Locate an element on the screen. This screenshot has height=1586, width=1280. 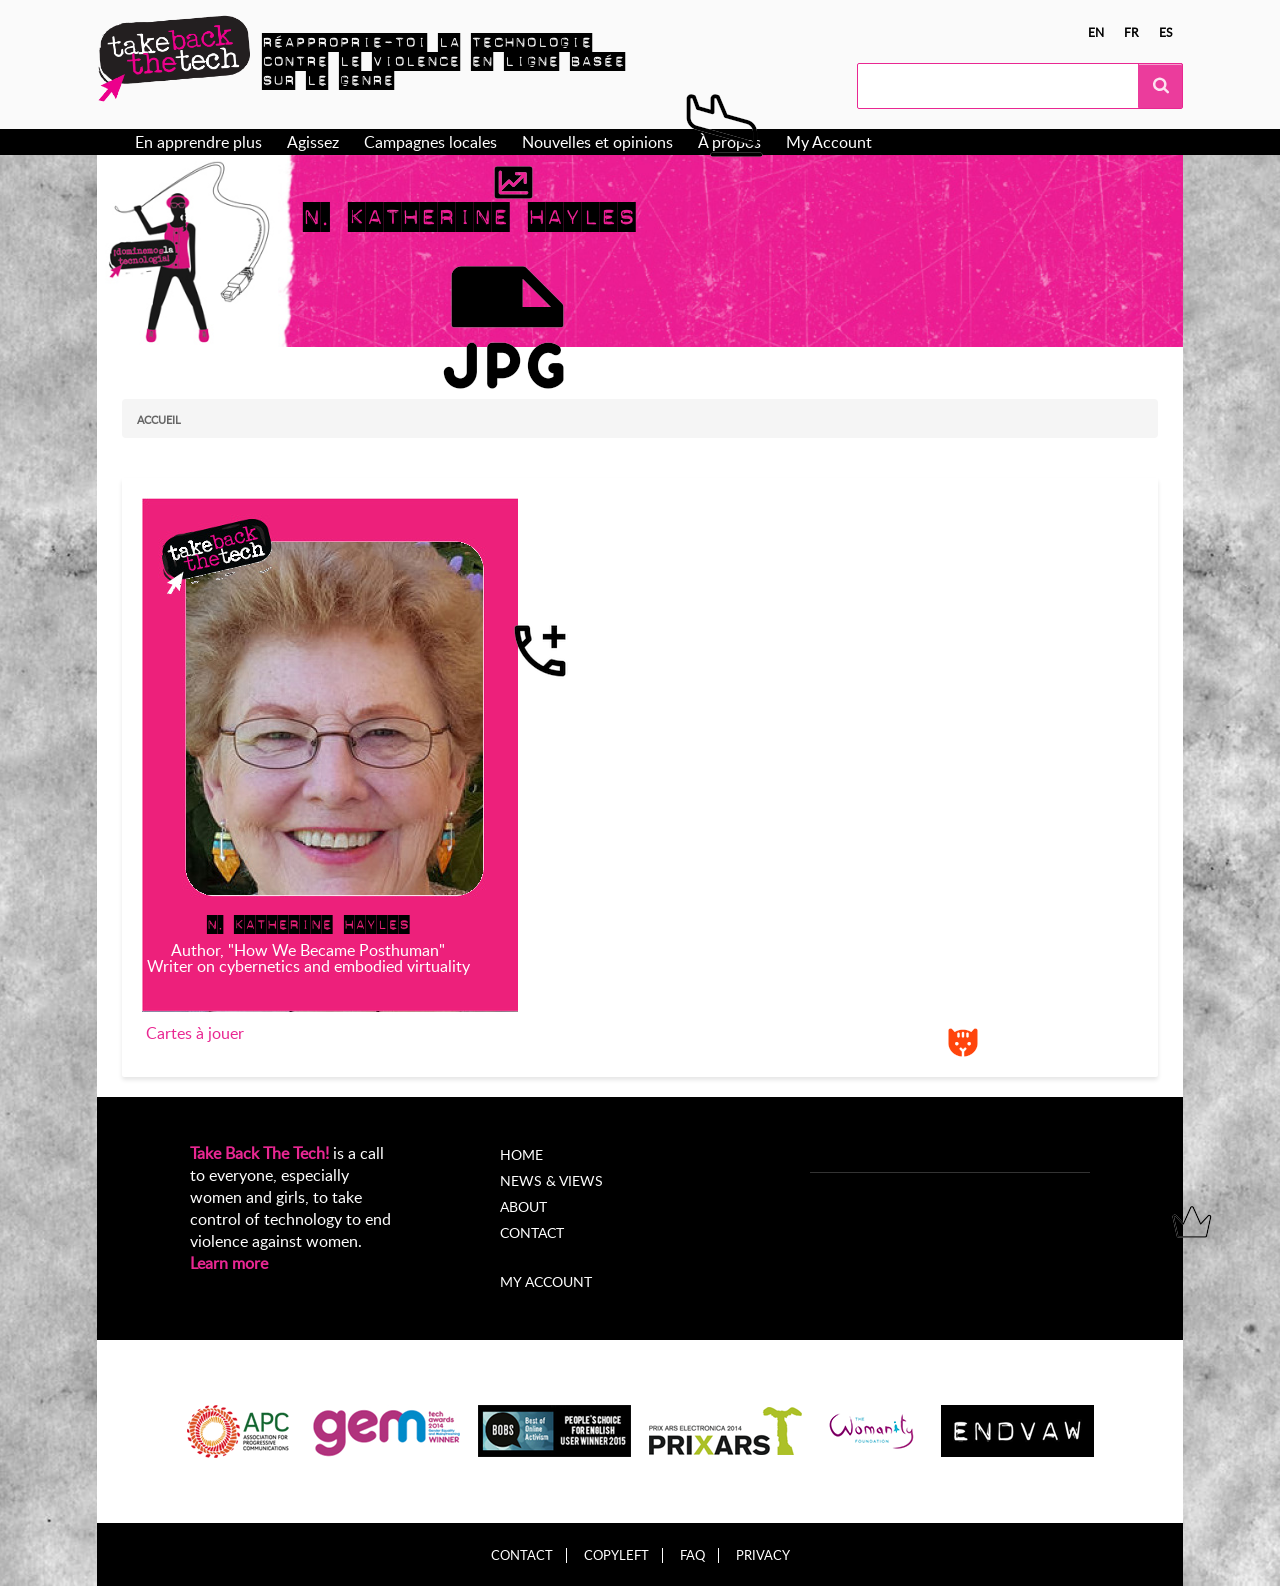
indicates premium or pro membership status is located at coordinates (1192, 1224).